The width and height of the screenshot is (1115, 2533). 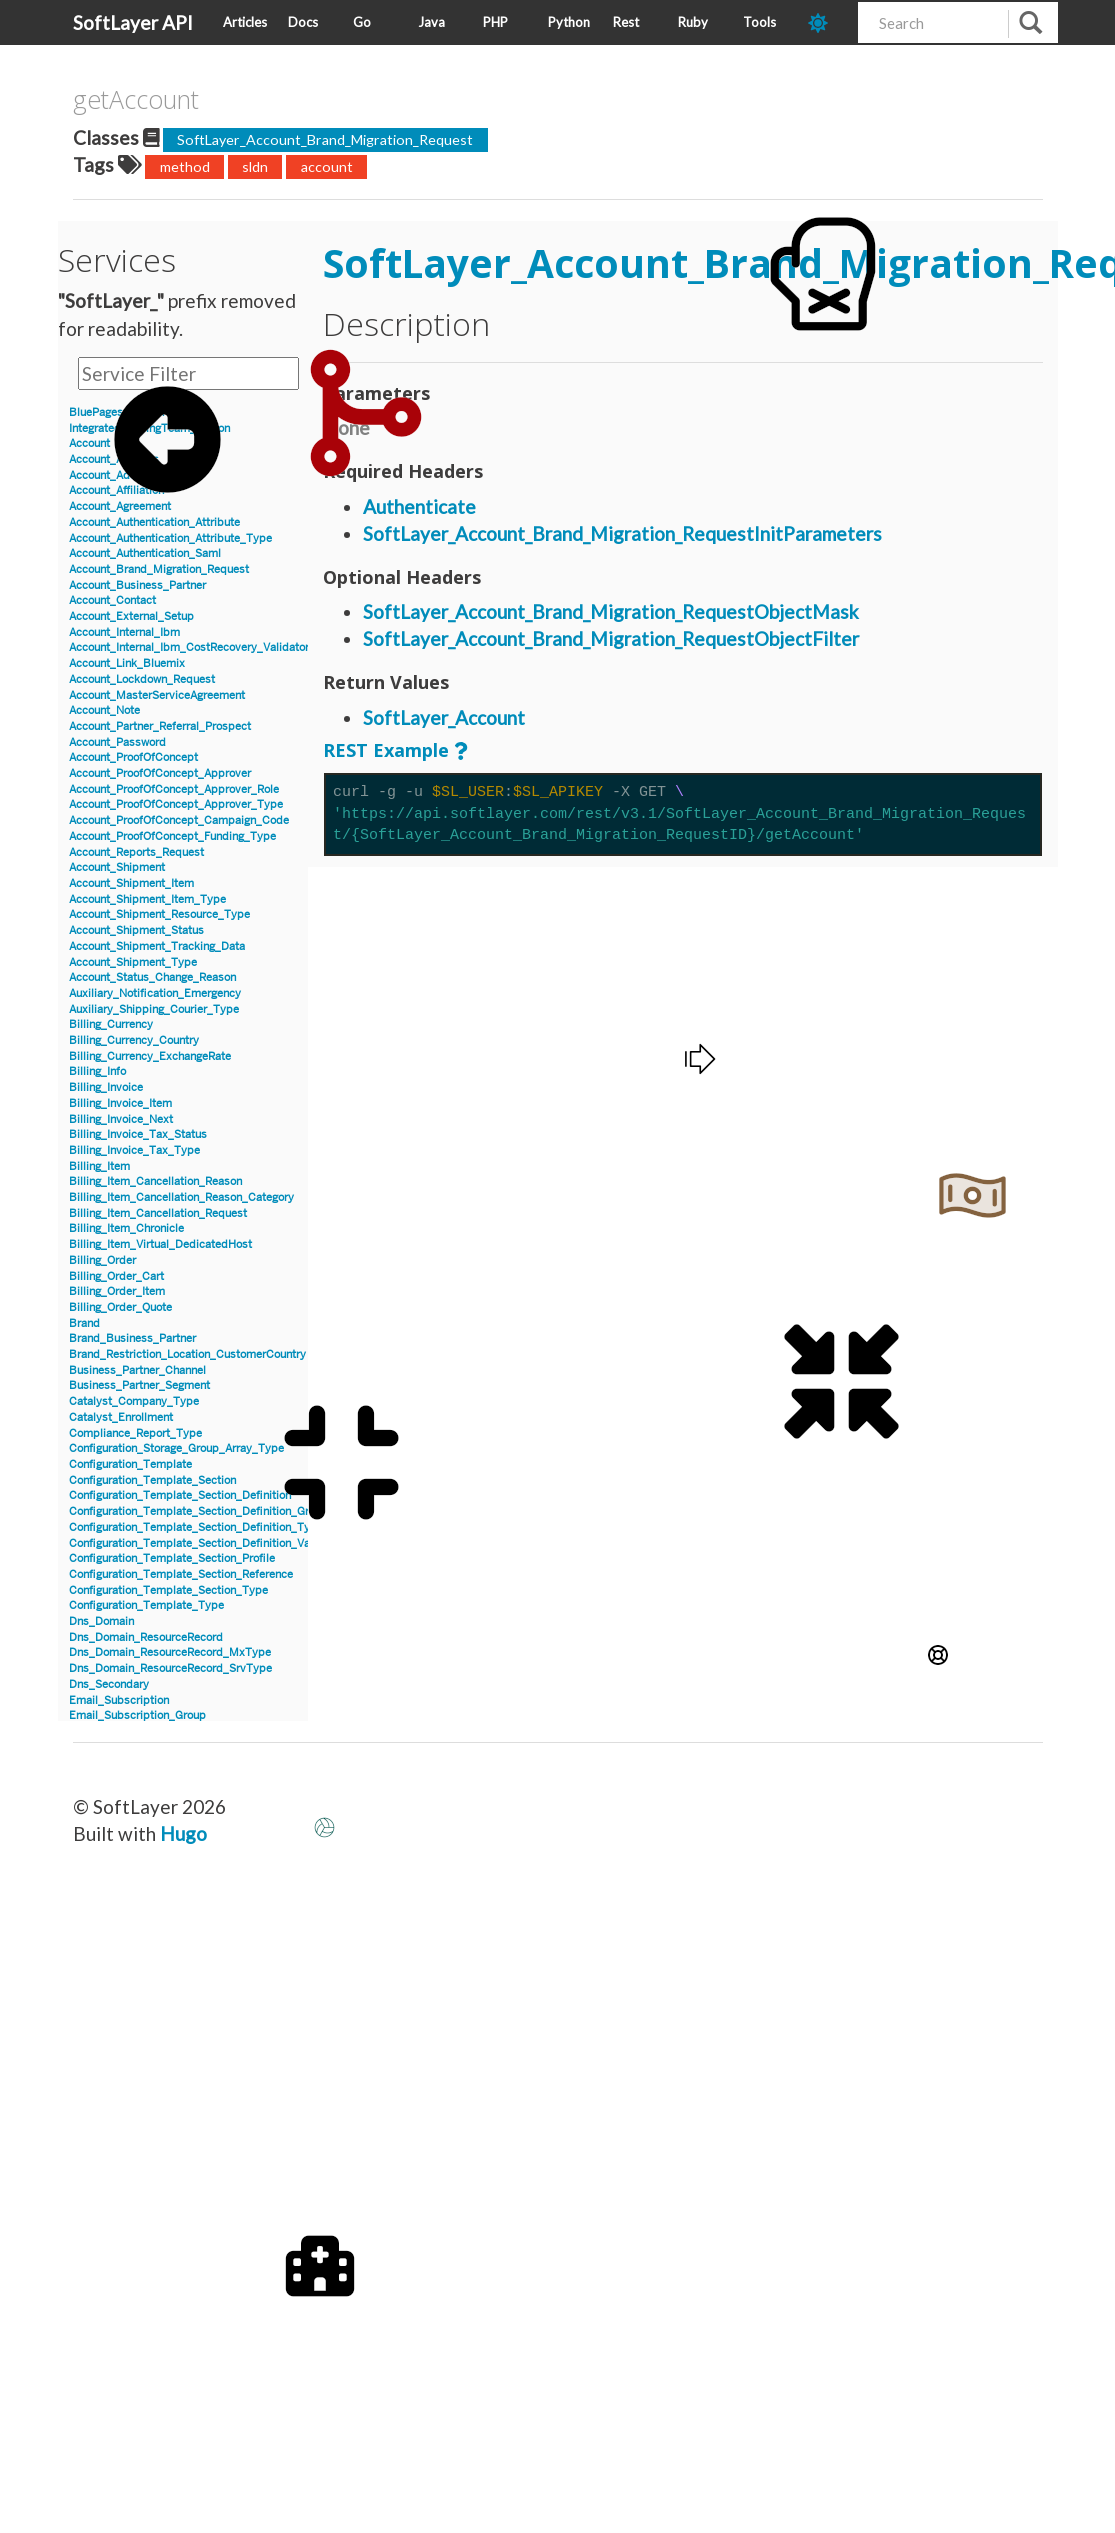 I want to click on move forward or proceed to next step, so click(x=699, y=1059).